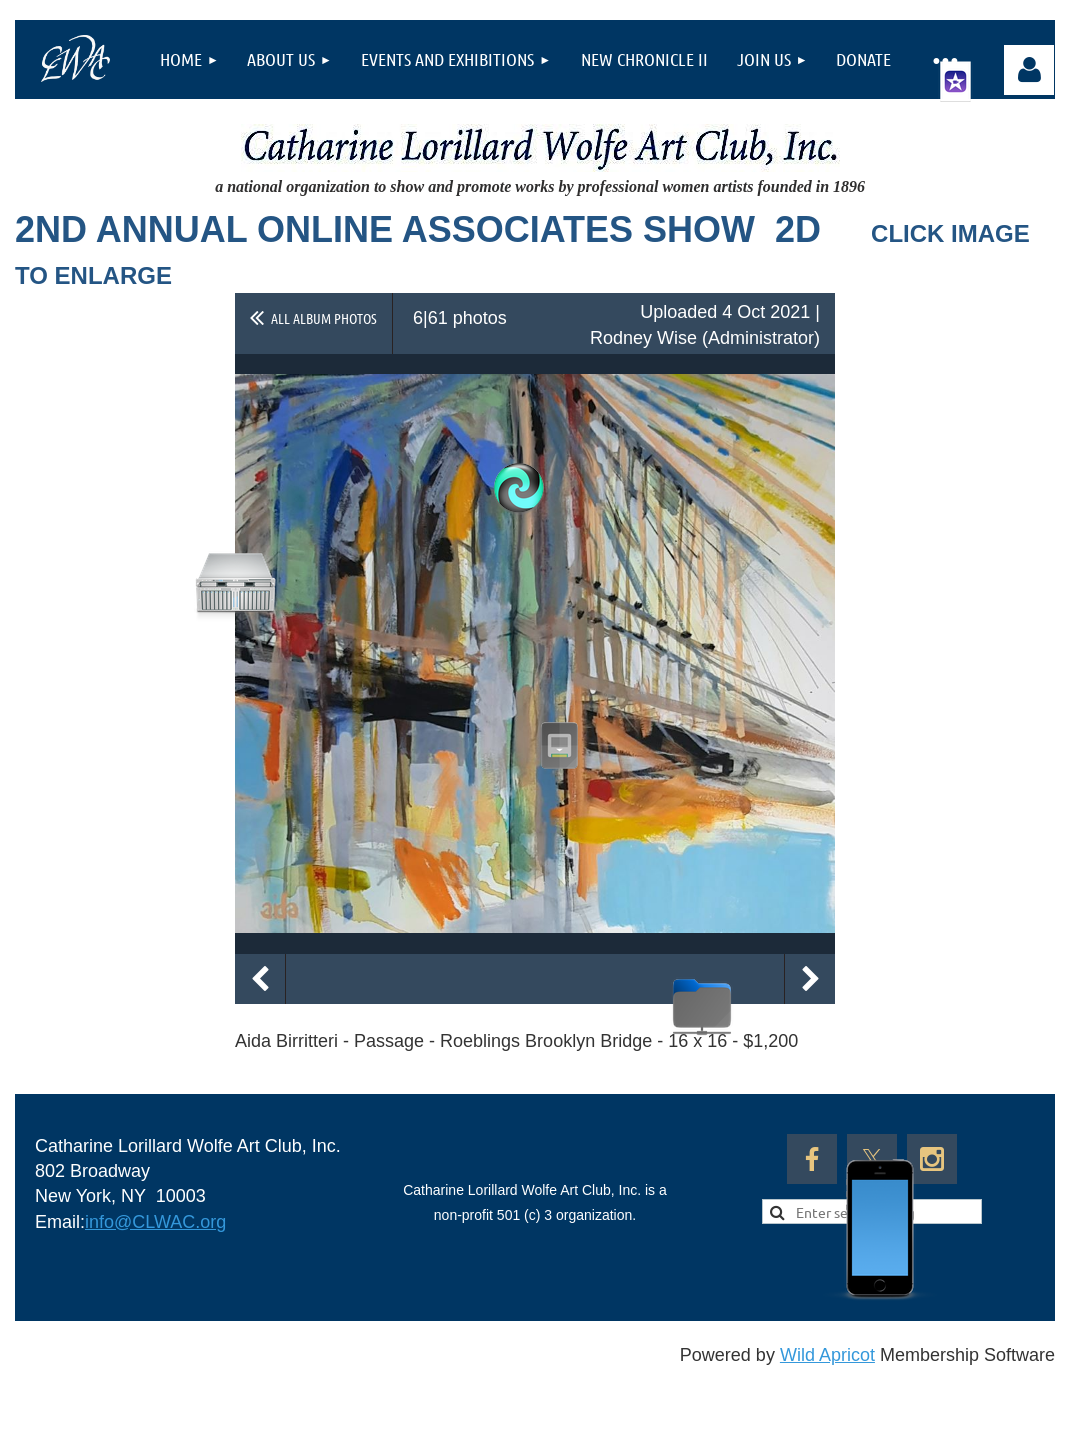 This screenshot has width=1070, height=1431. I want to click on open a mobile video project in iMovie, so click(955, 82).